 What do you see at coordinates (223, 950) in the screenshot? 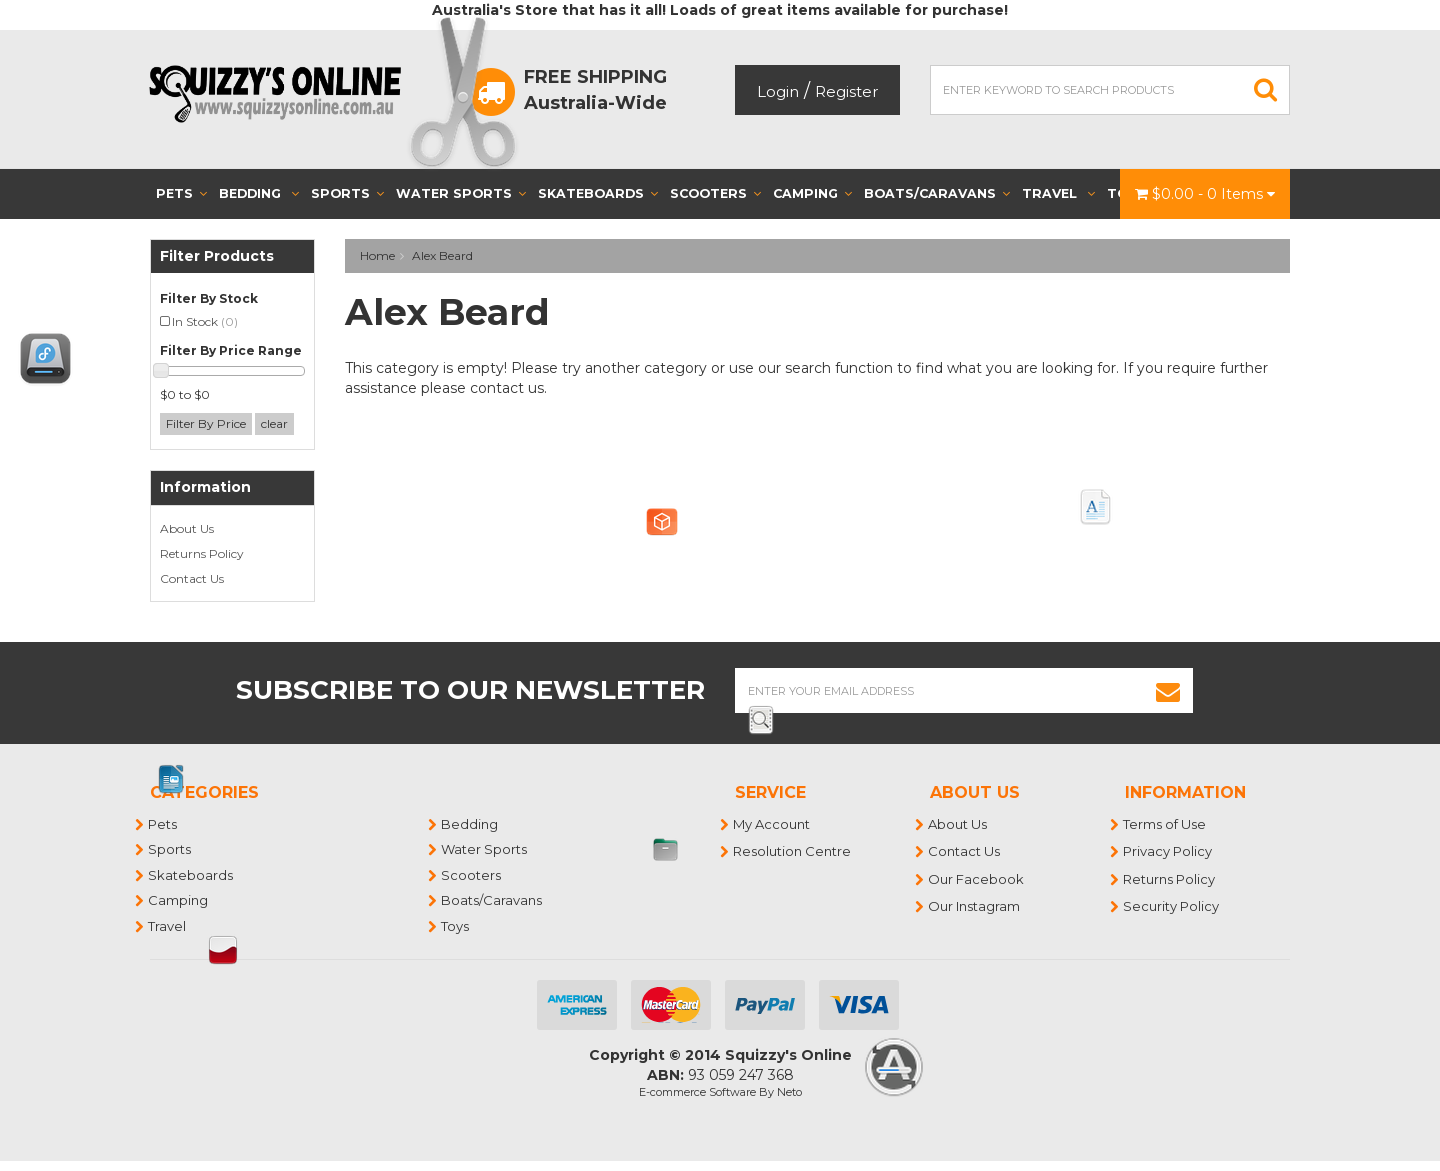
I see `open wine compatibility layer application` at bounding box center [223, 950].